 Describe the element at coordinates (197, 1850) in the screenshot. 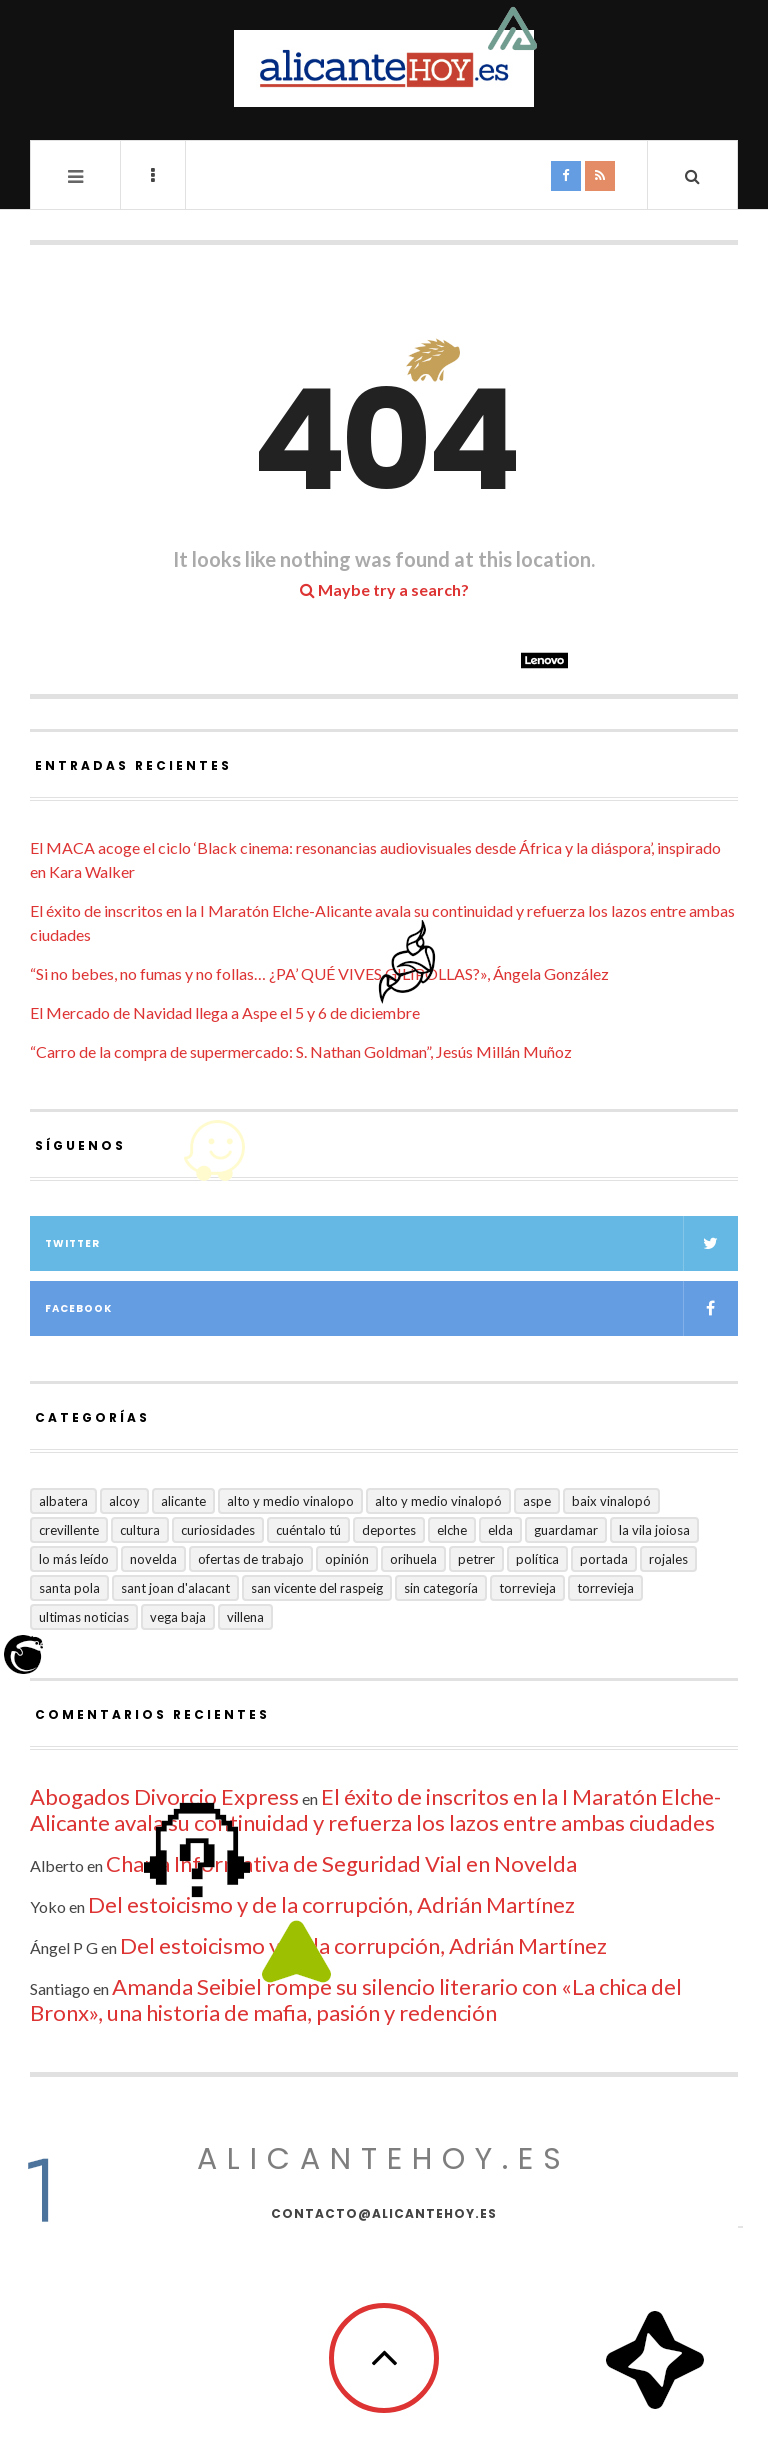

I see `open the 1001tracklists app or website` at that location.